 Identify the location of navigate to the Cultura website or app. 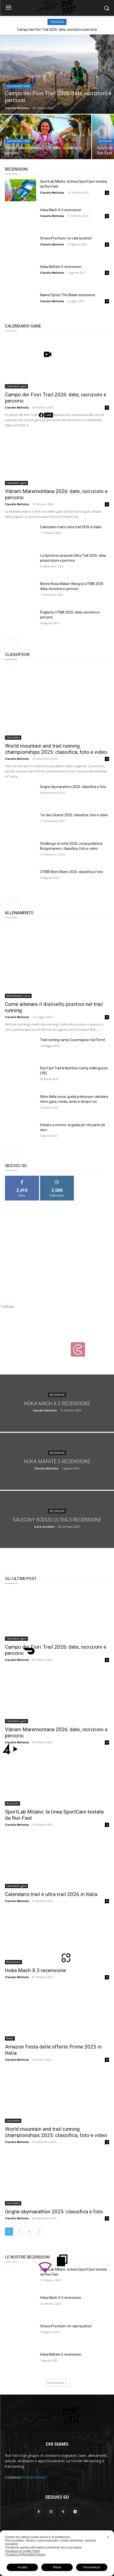
(8, 1307).